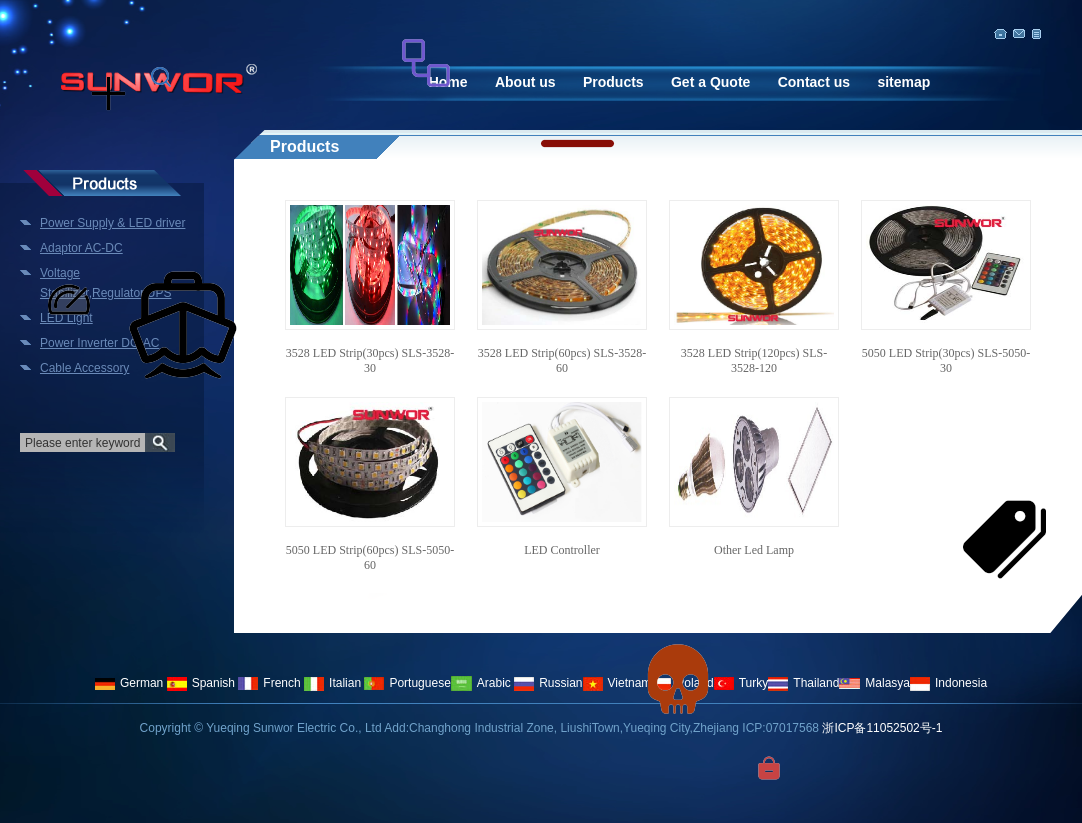 This screenshot has height=823, width=1082. I want to click on view or manage tags, so click(1004, 539).